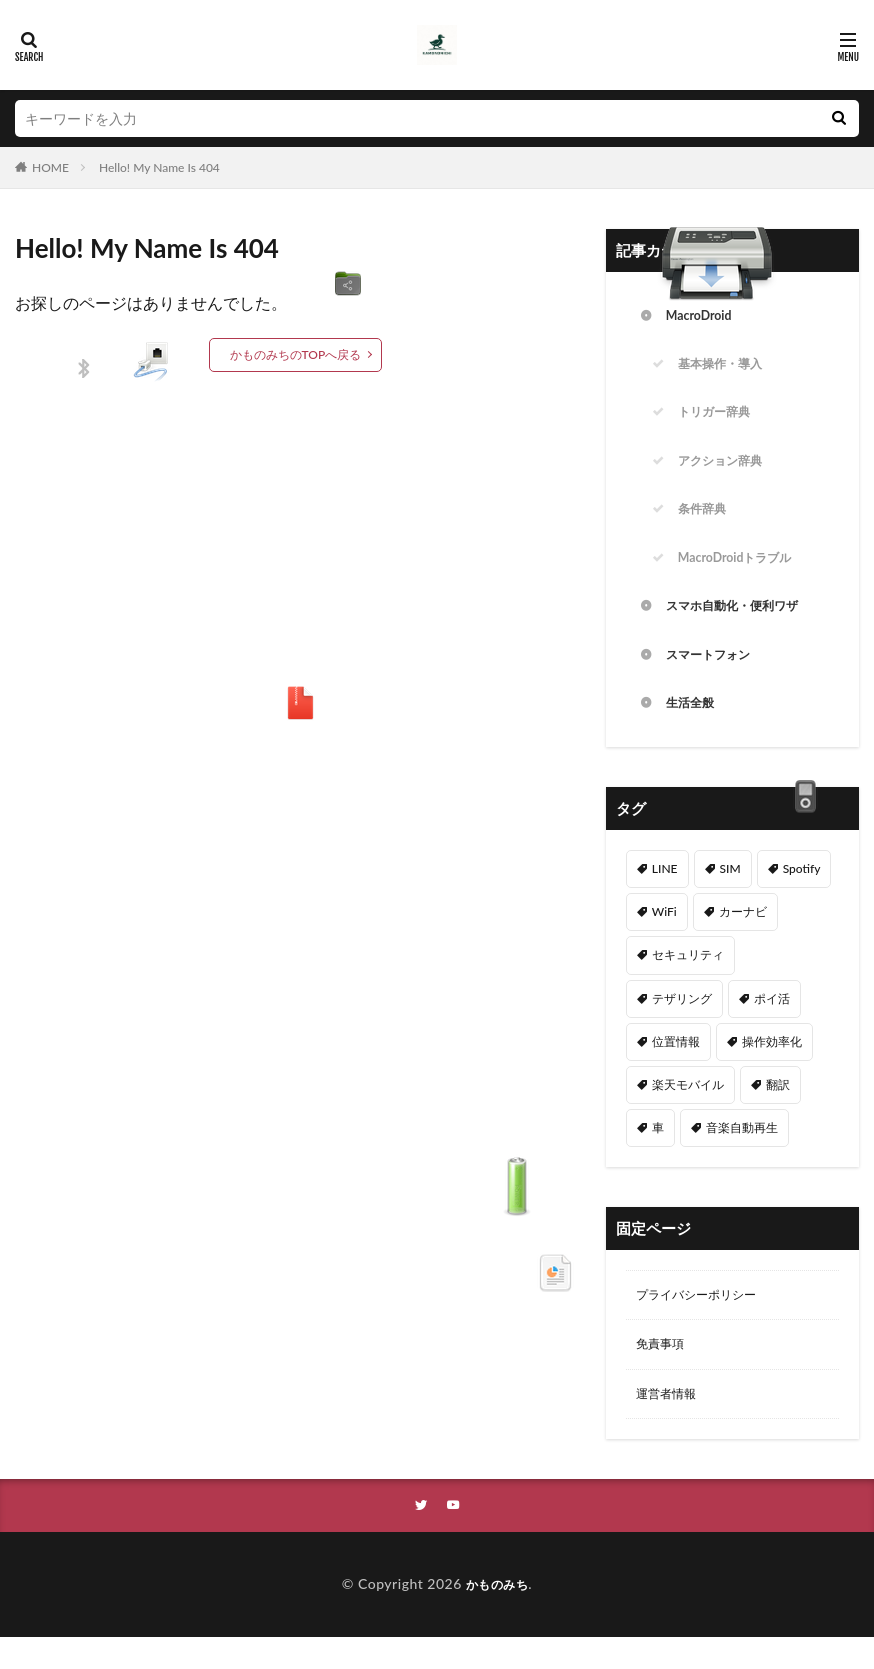 The height and width of the screenshot is (1669, 874). I want to click on a compressed tar archive file (.tar.z), so click(300, 703).